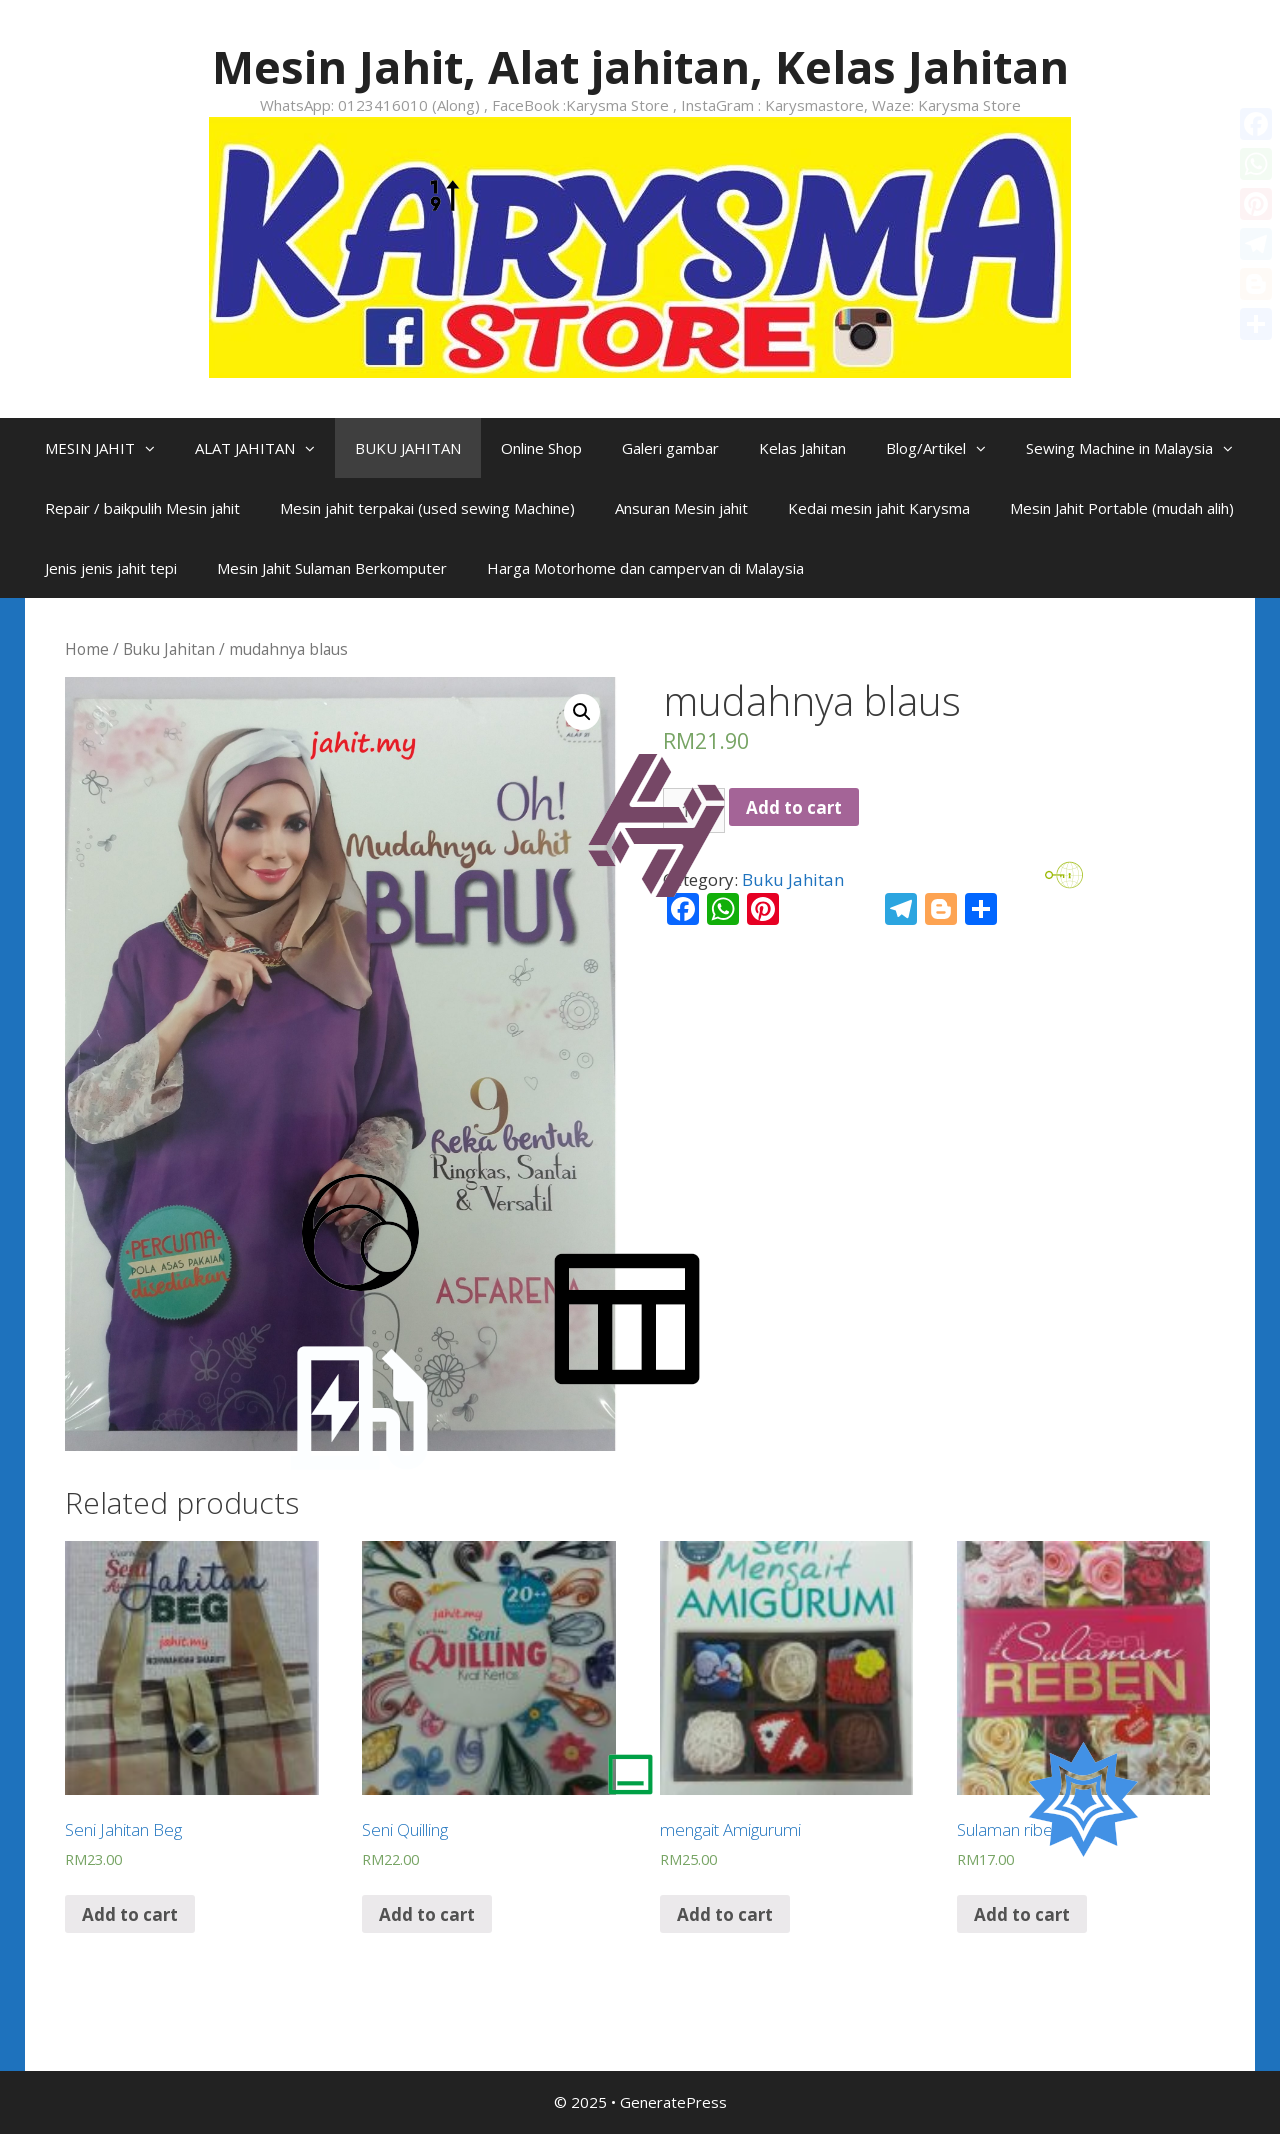 This screenshot has height=2134, width=1280. I want to click on sort numbers in descending order, so click(442, 195).